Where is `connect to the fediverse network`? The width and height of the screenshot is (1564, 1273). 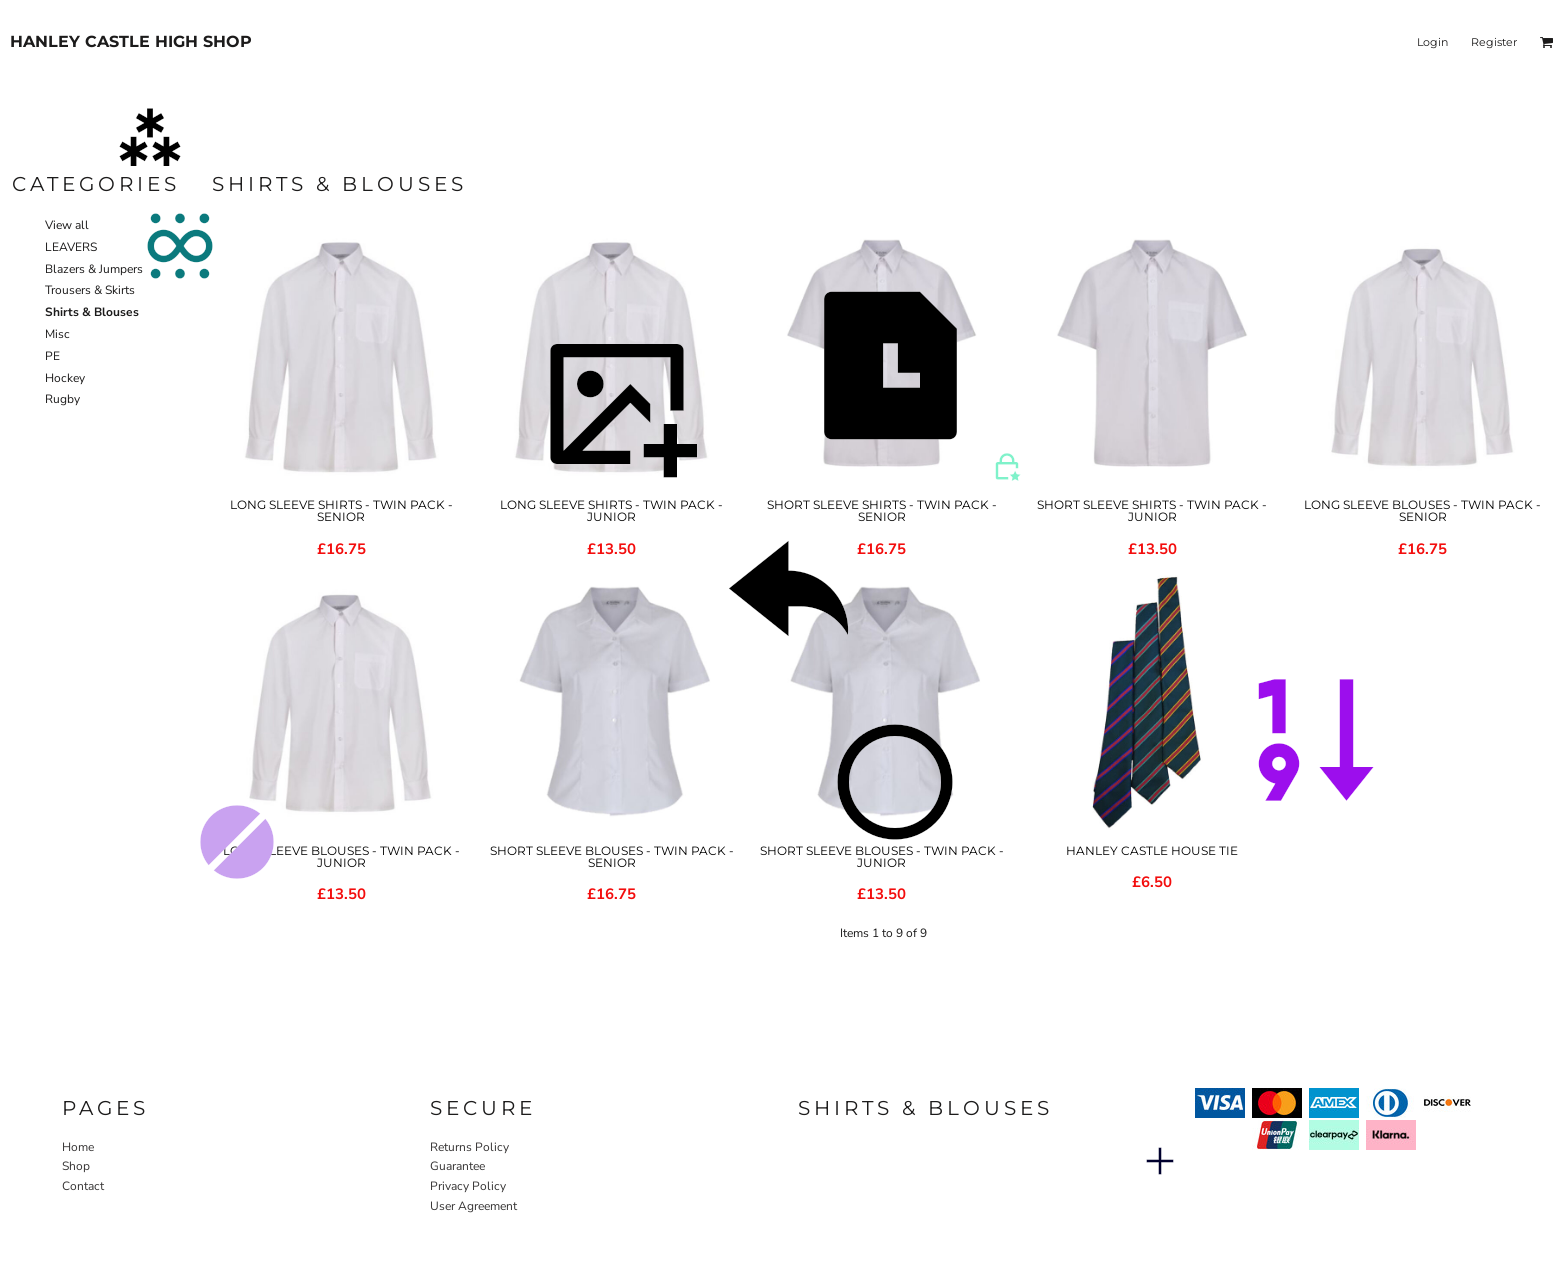 connect to the fediverse network is located at coordinates (150, 139).